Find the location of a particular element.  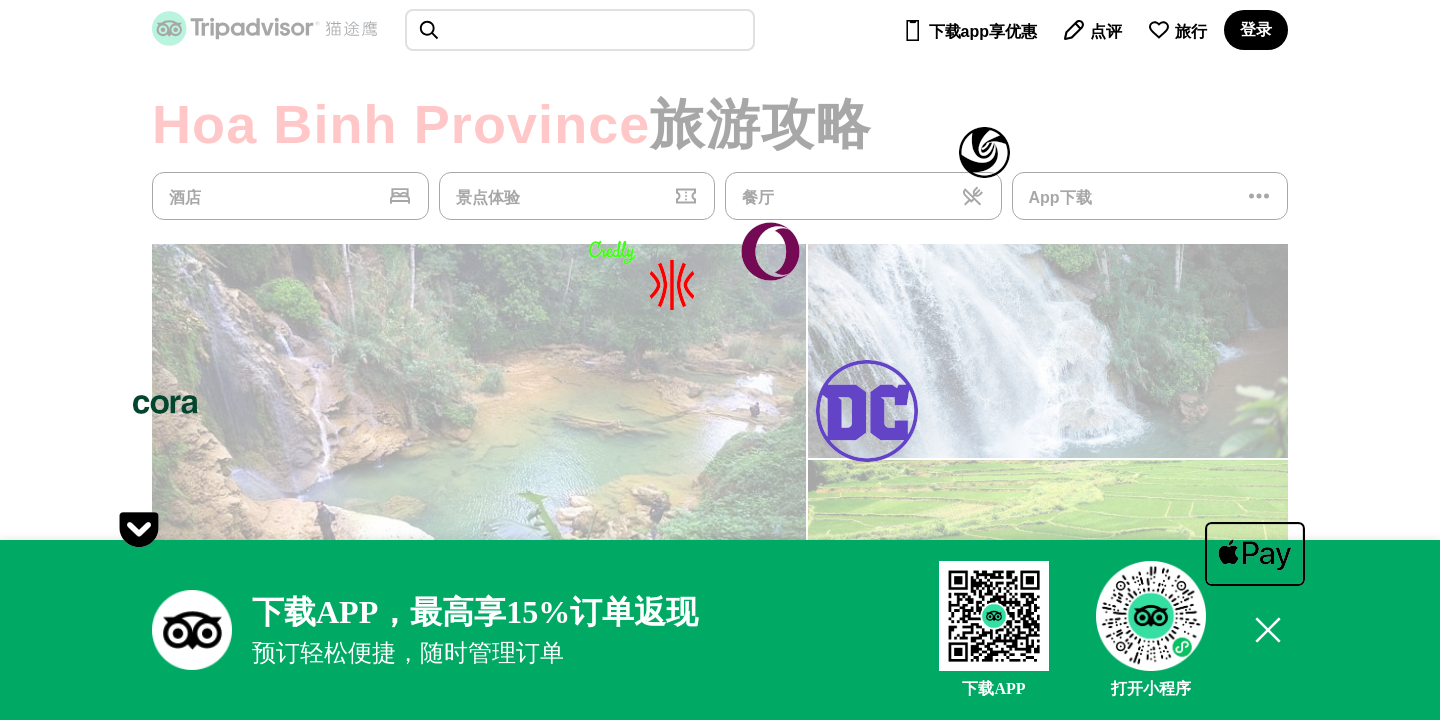

DC Entertainment logo is located at coordinates (867, 411).